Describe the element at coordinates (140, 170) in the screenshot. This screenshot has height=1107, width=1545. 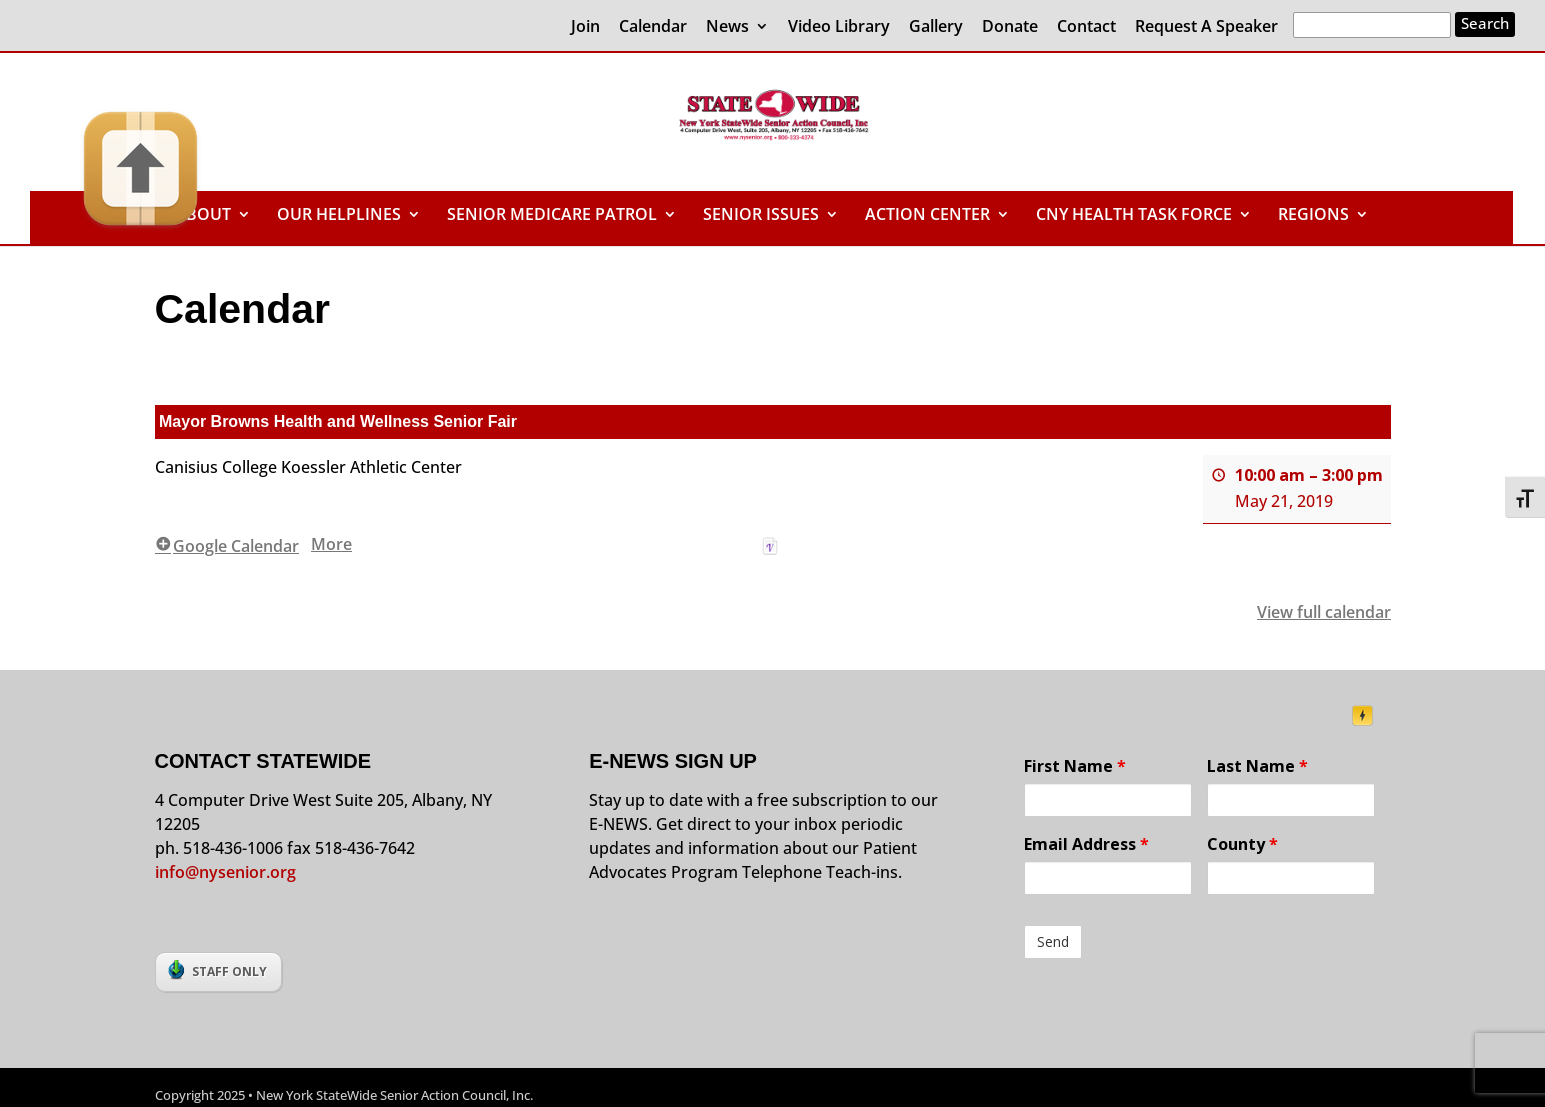
I see `system update package ready to install` at that location.